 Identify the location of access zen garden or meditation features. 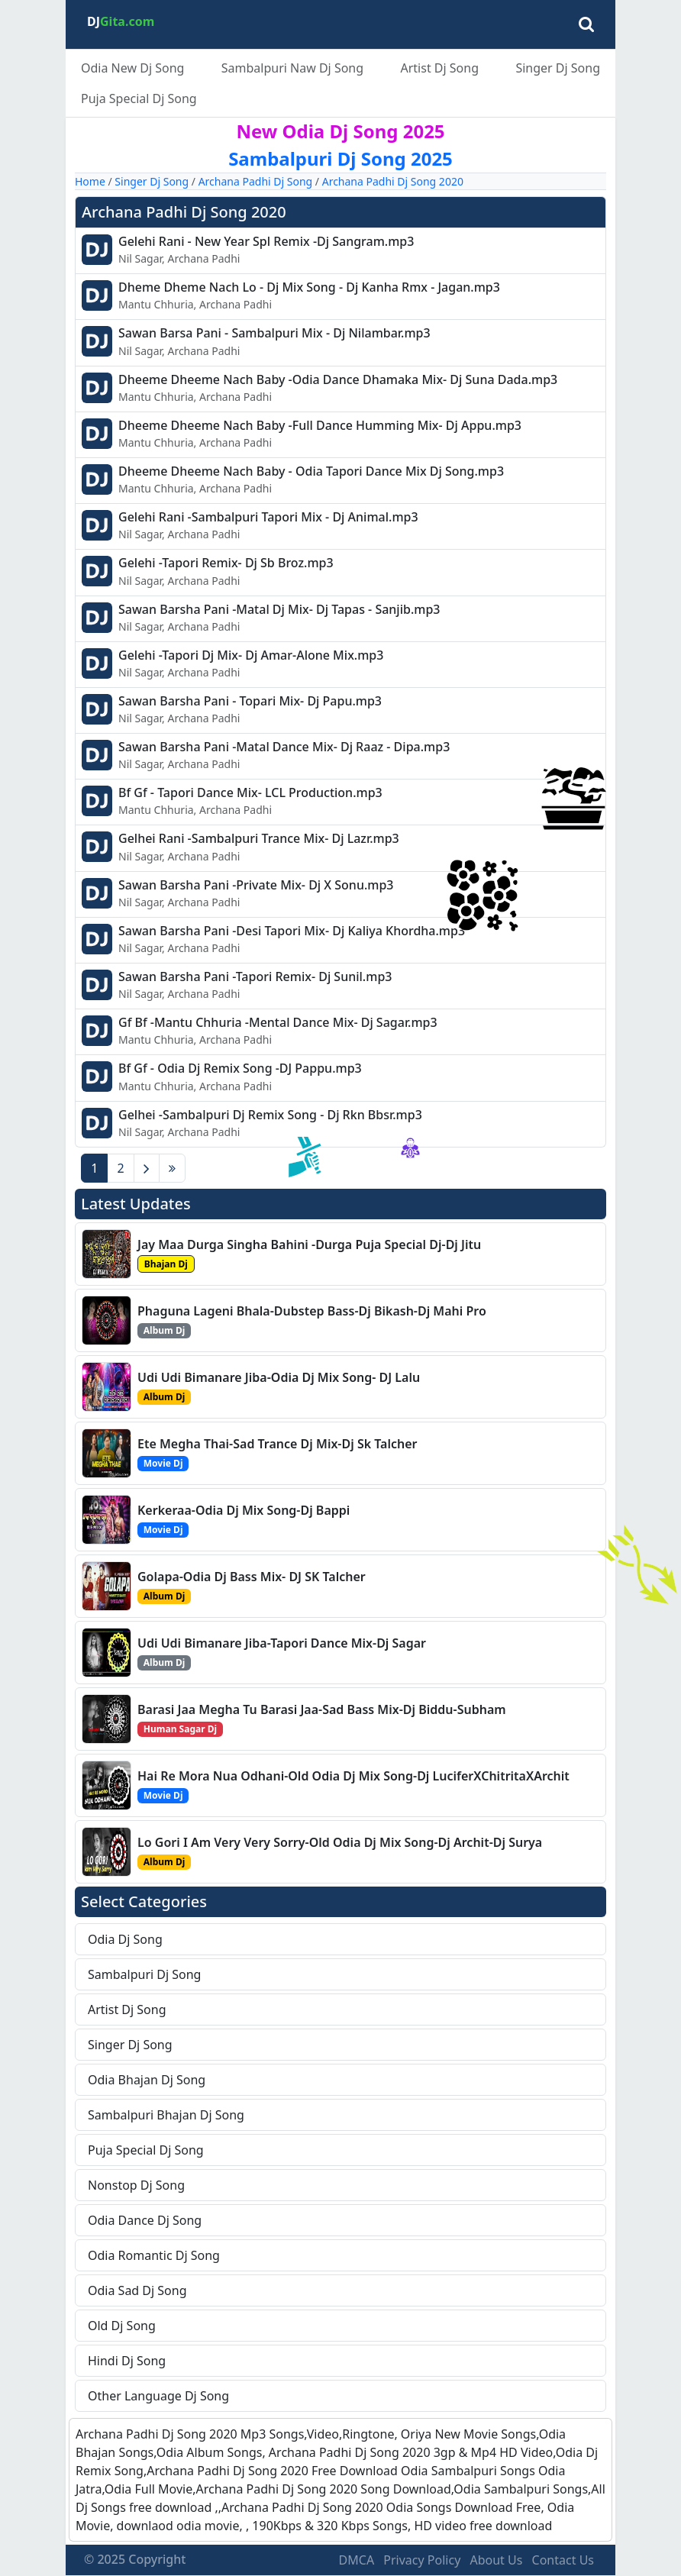
(573, 799).